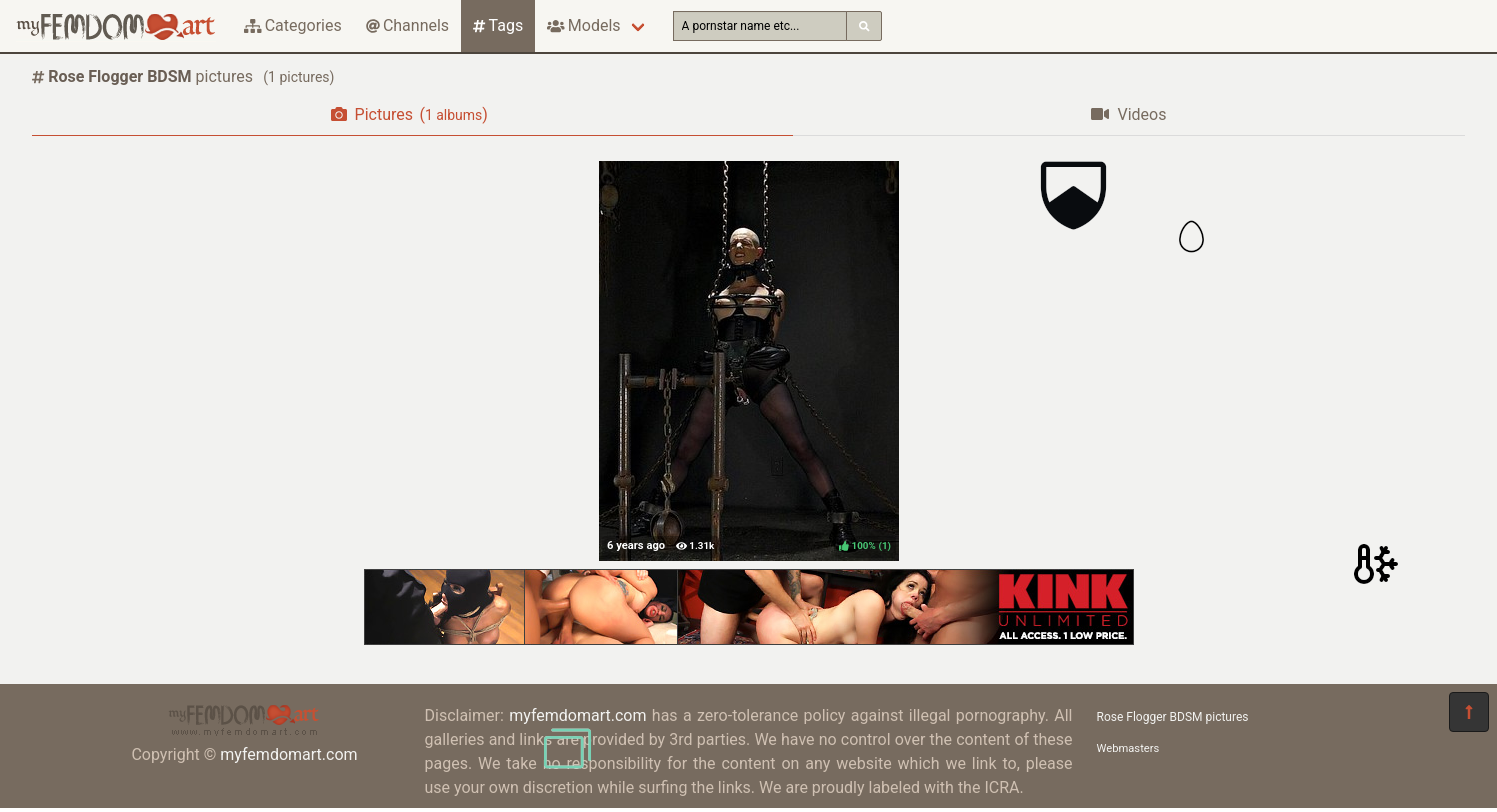  Describe the element at coordinates (567, 748) in the screenshot. I see `view stacked cards or layers` at that location.